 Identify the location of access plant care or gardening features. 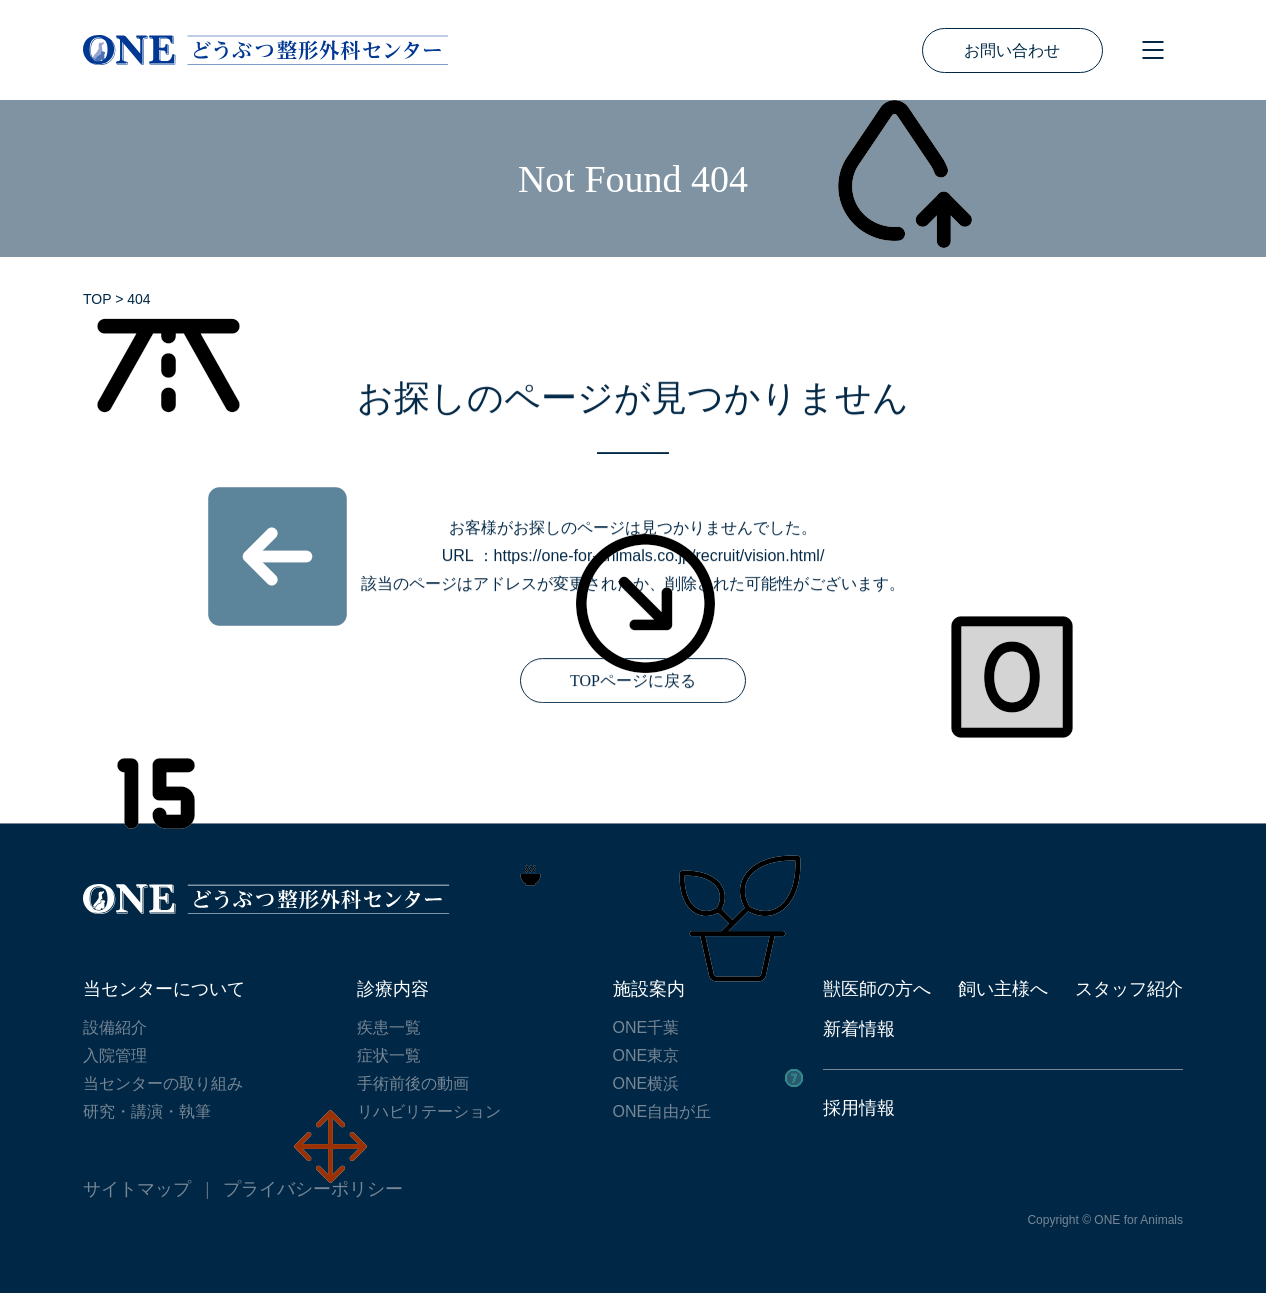
(737, 918).